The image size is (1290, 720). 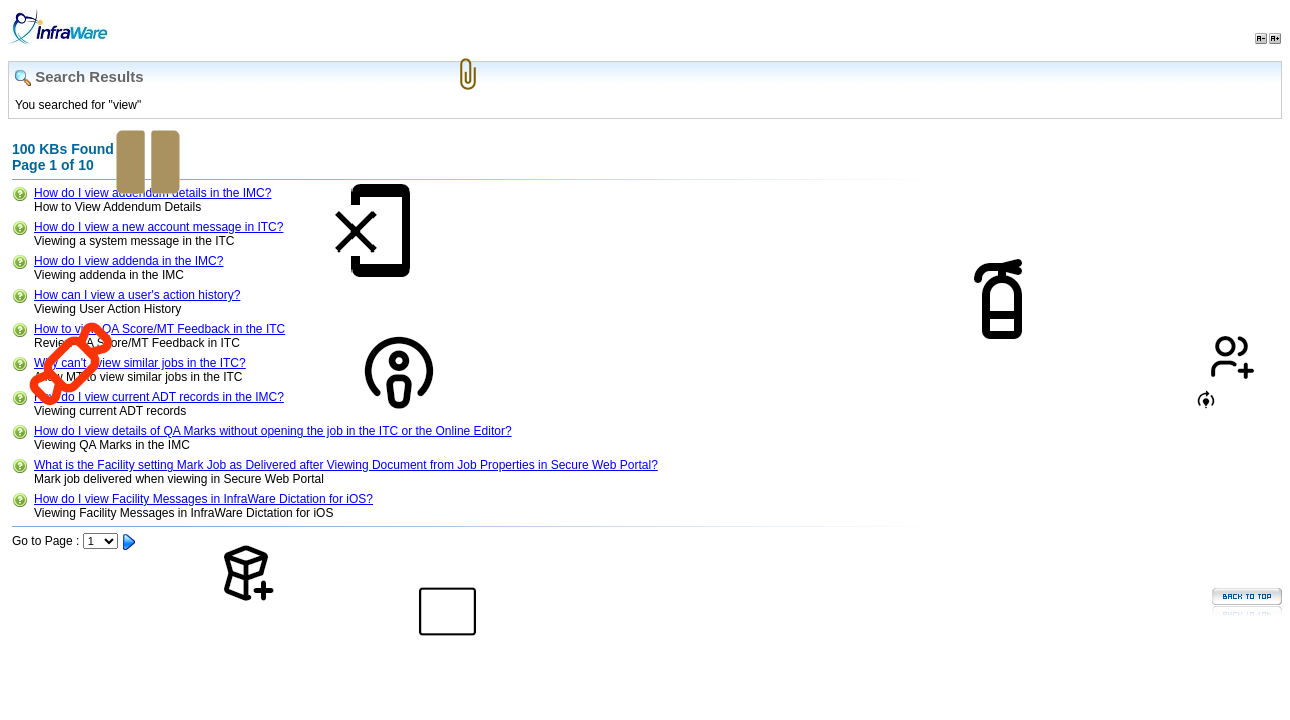 I want to click on attach a file to your message, so click(x=468, y=74).